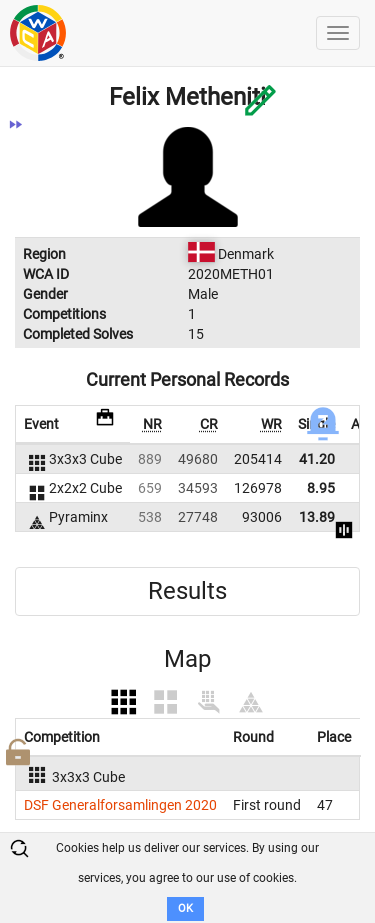 Image resolution: width=375 pixels, height=923 pixels. Describe the element at coordinates (15, 124) in the screenshot. I see `fast forward media playback` at that location.